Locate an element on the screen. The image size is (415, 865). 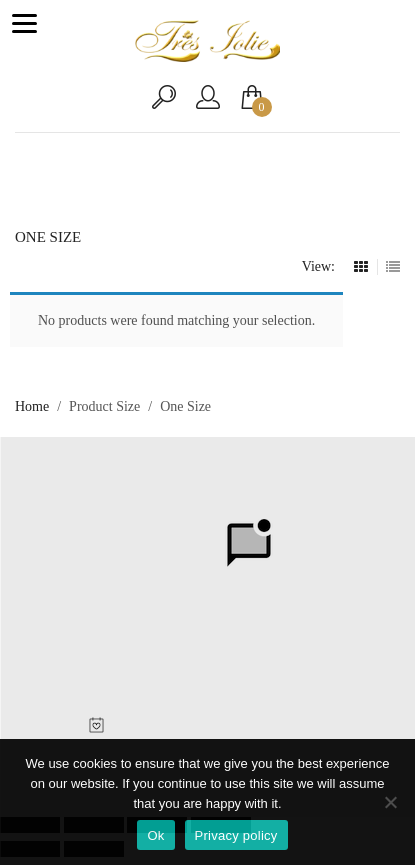
view favorite or loved events is located at coordinates (96, 725).